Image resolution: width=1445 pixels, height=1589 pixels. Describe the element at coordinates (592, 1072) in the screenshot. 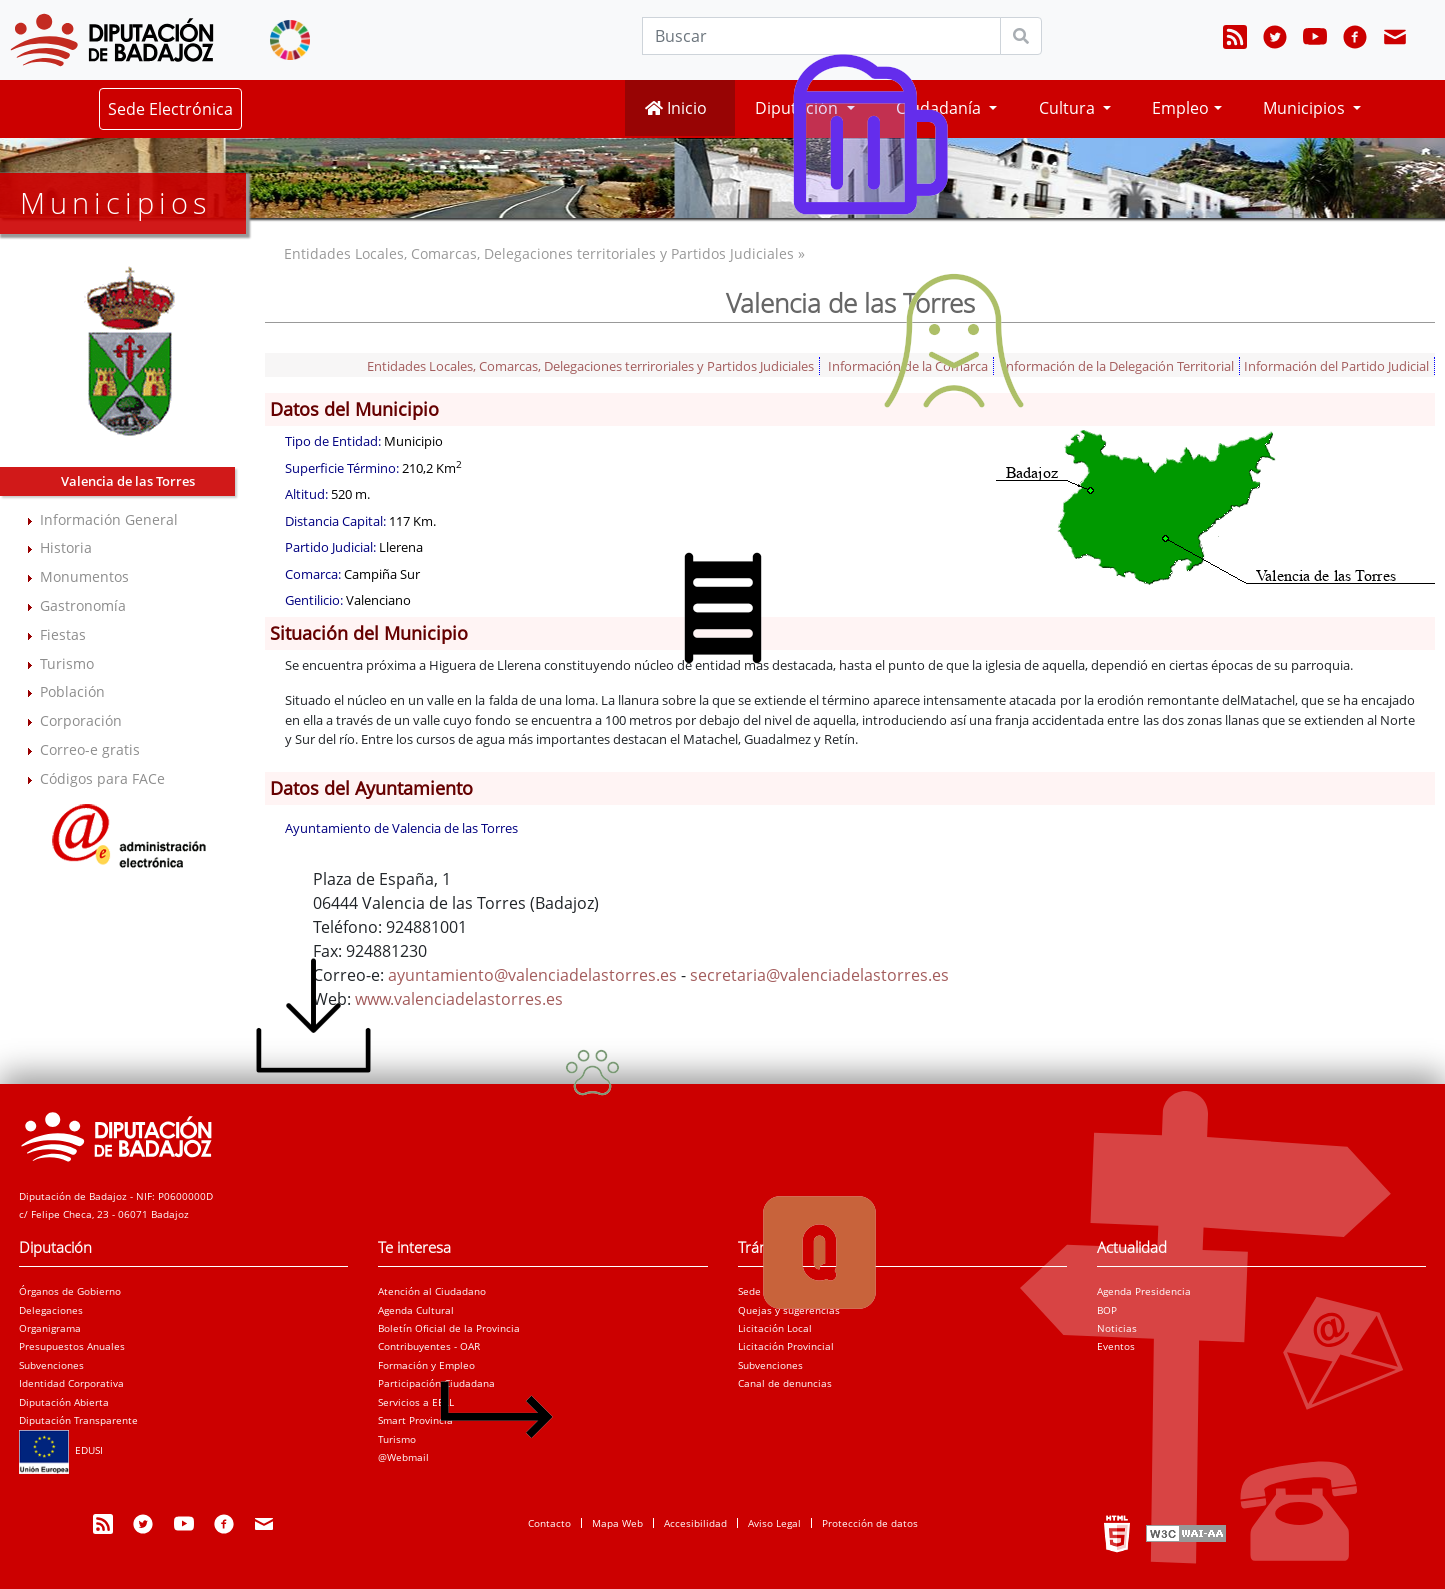

I see `access pet-related features or settings` at that location.